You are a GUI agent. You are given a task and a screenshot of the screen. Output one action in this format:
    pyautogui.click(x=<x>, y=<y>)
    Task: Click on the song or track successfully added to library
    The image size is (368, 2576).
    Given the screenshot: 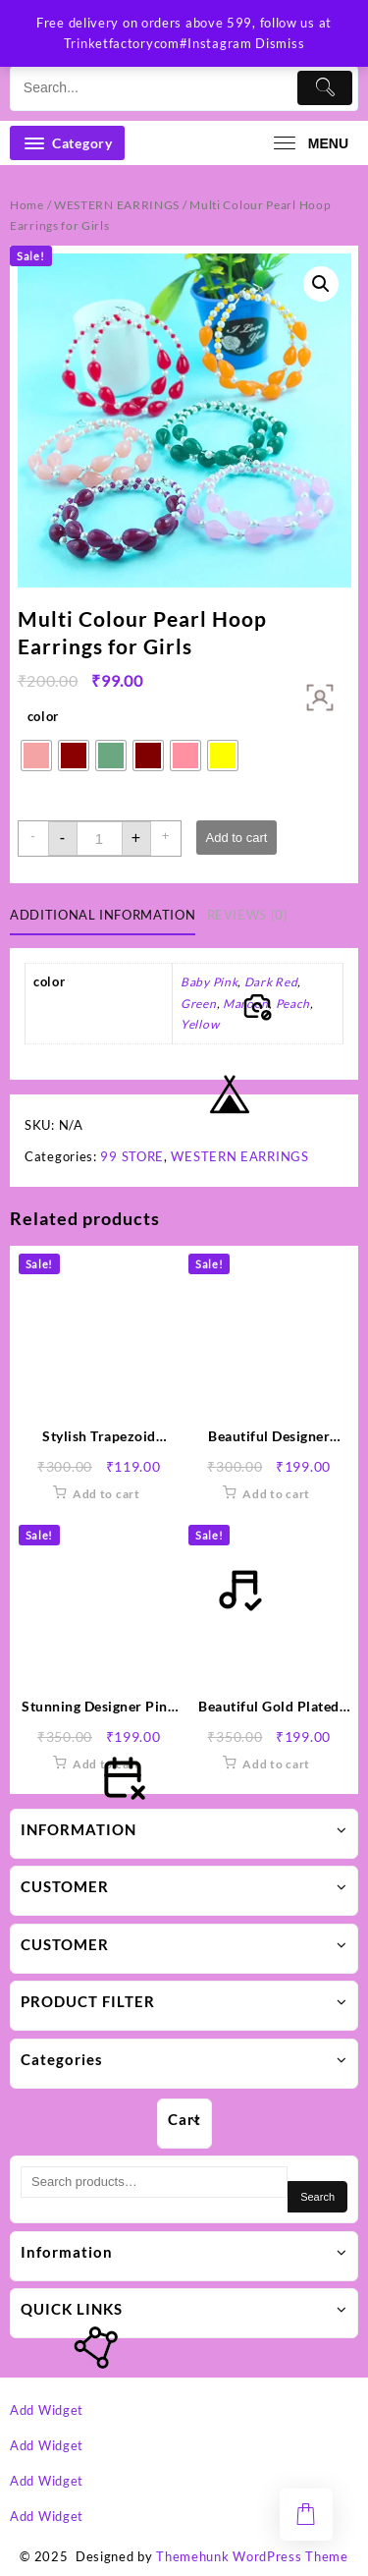 What is the action you would take?
    pyautogui.click(x=240, y=1590)
    